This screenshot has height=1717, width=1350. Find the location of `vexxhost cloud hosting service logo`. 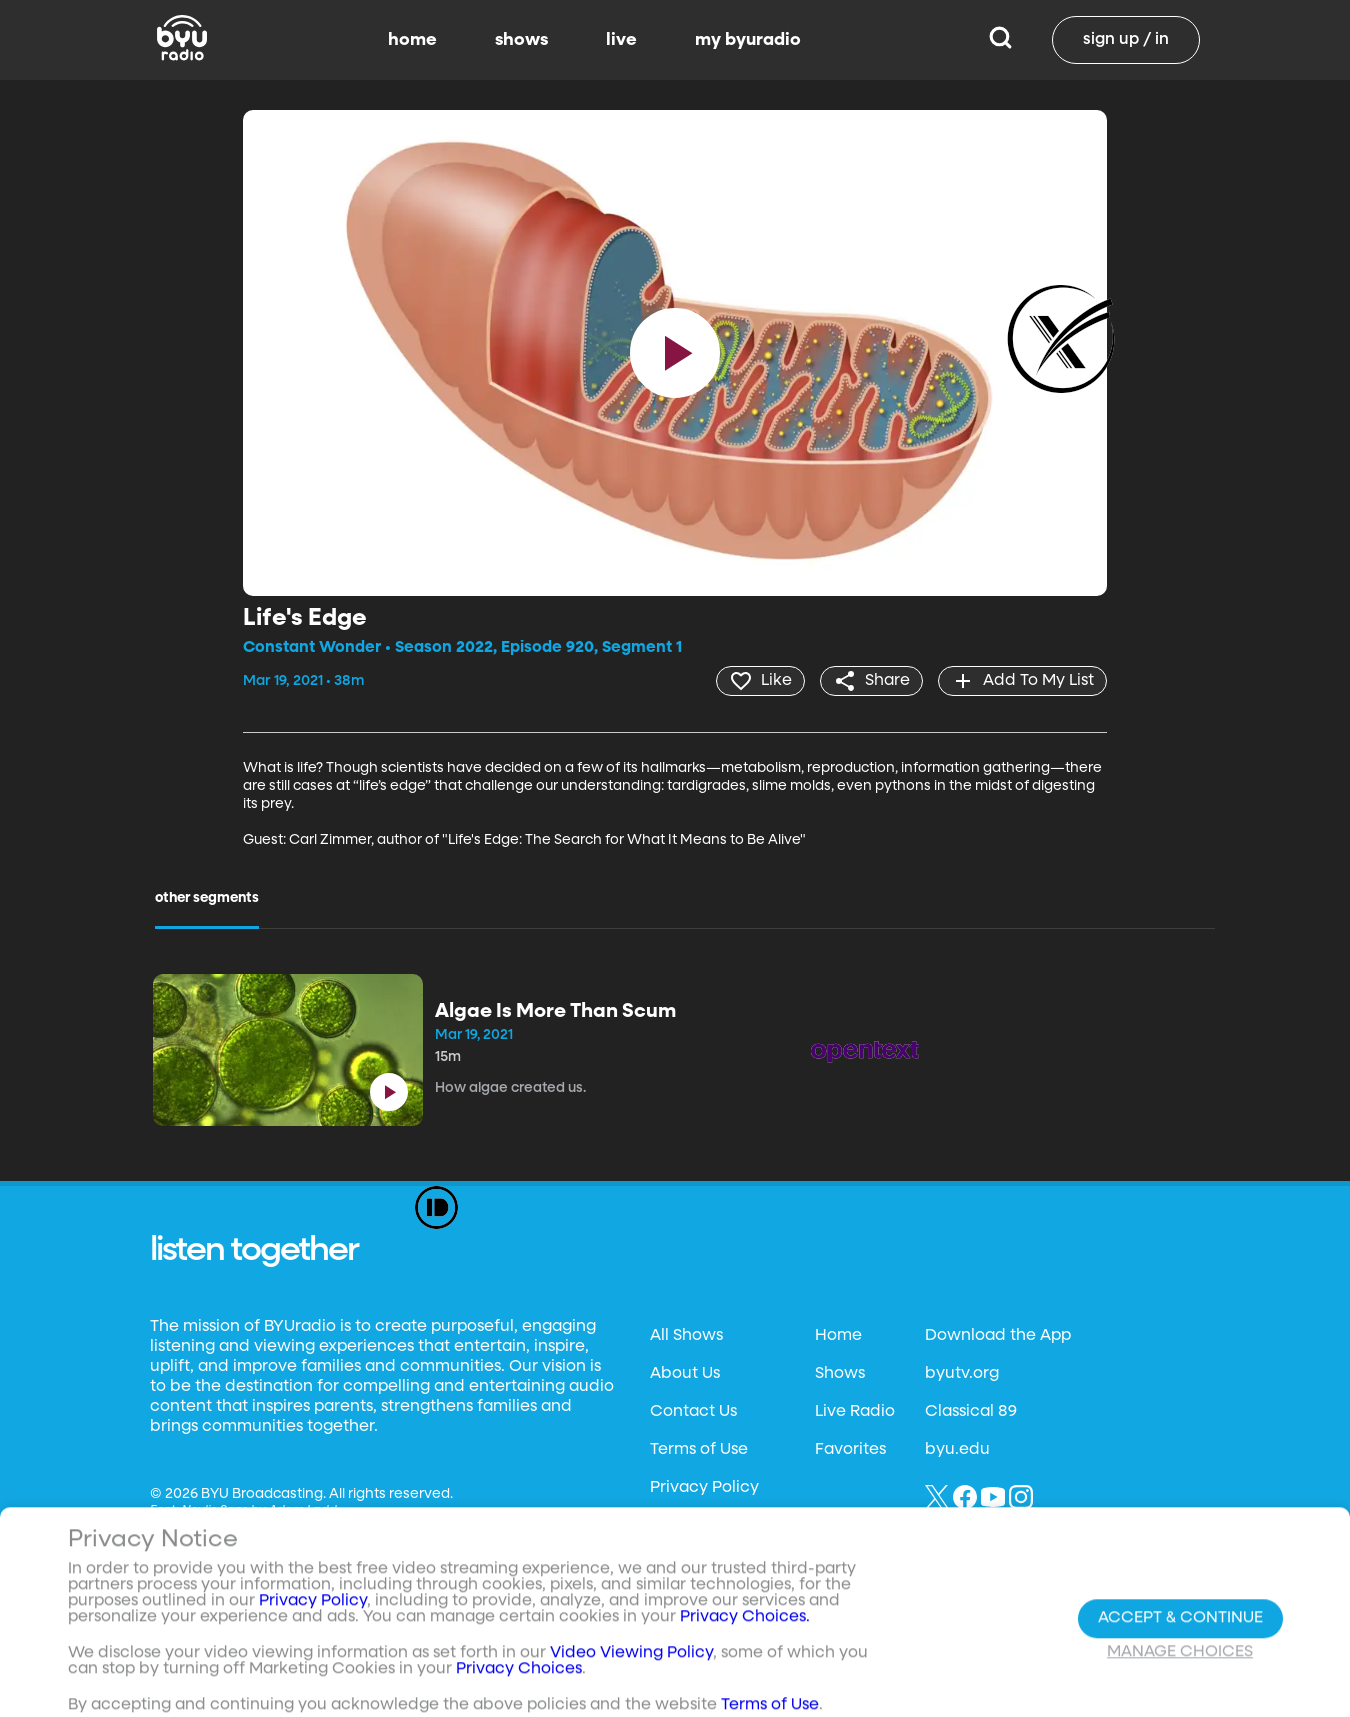

vexxhost cloud hosting service logo is located at coordinates (1061, 339).